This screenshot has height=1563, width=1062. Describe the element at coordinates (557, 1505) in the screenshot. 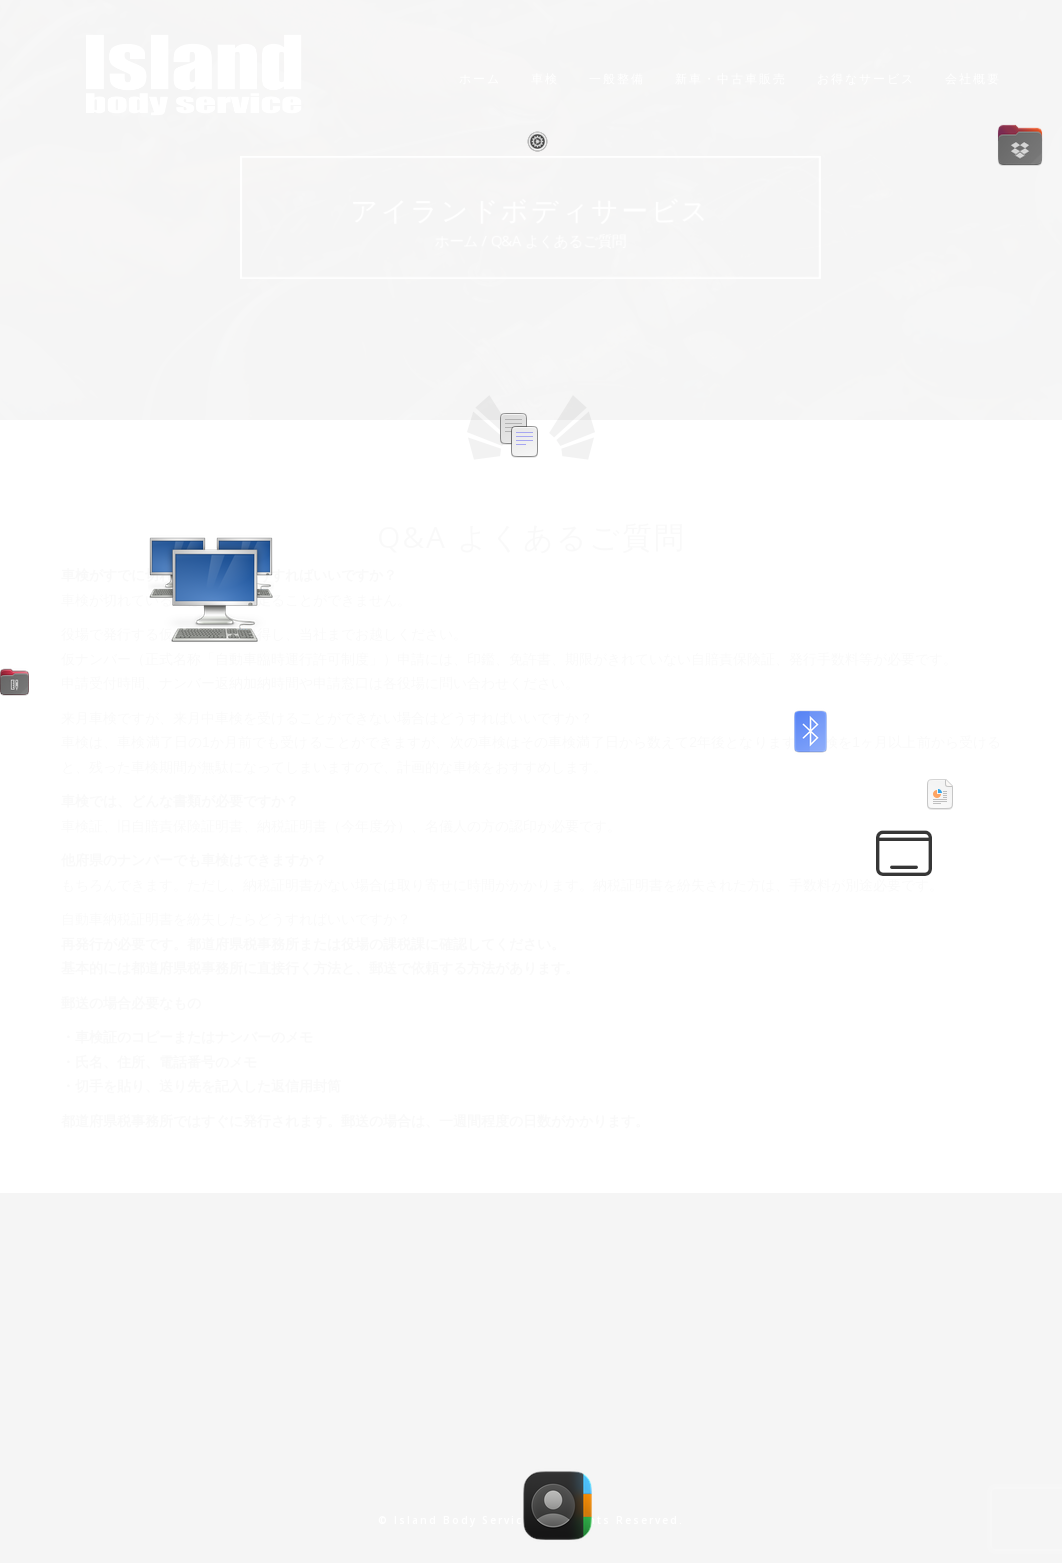

I see `open the contacts app` at that location.